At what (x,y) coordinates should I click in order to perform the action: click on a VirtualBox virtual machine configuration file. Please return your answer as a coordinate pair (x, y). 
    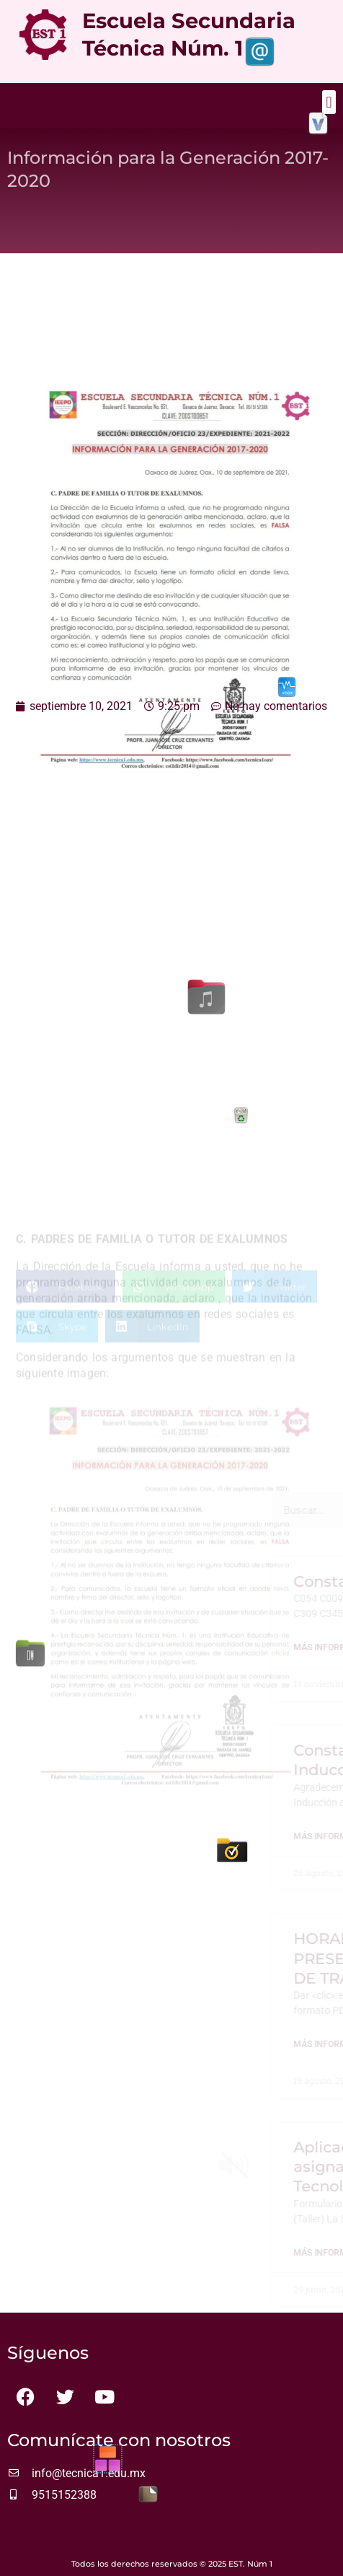
    Looking at the image, I should click on (287, 687).